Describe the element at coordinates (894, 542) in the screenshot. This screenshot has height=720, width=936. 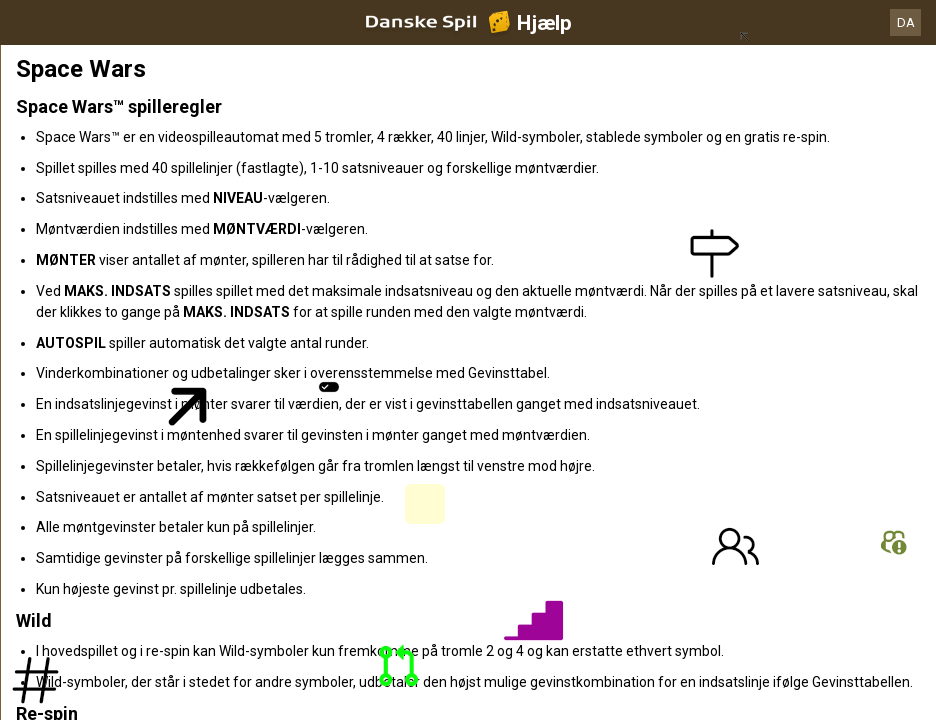
I see `indicates a warning or issue with GitHub Copilot` at that location.